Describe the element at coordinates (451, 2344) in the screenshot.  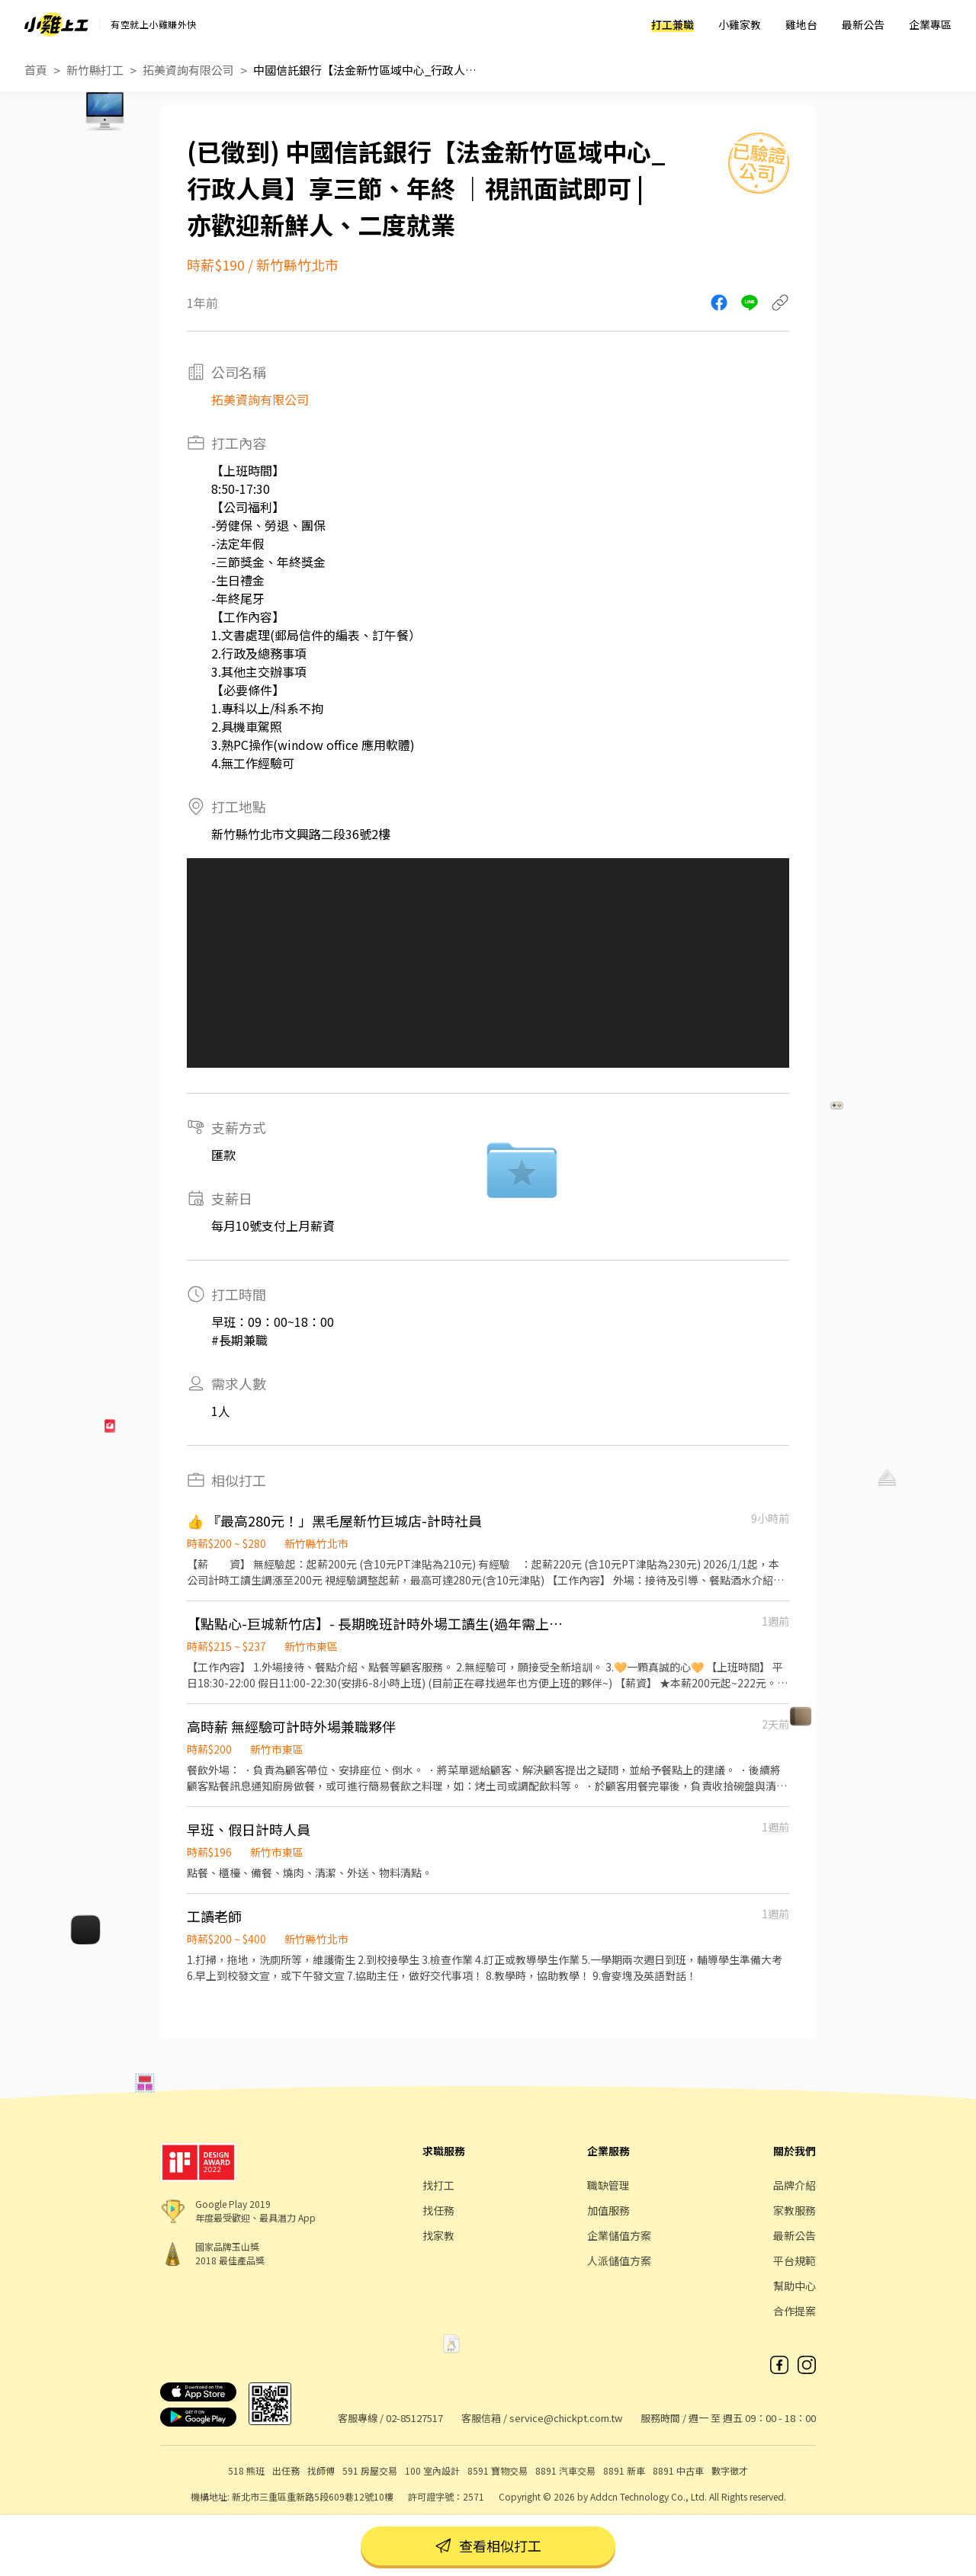
I see `pgp encryption key file` at that location.